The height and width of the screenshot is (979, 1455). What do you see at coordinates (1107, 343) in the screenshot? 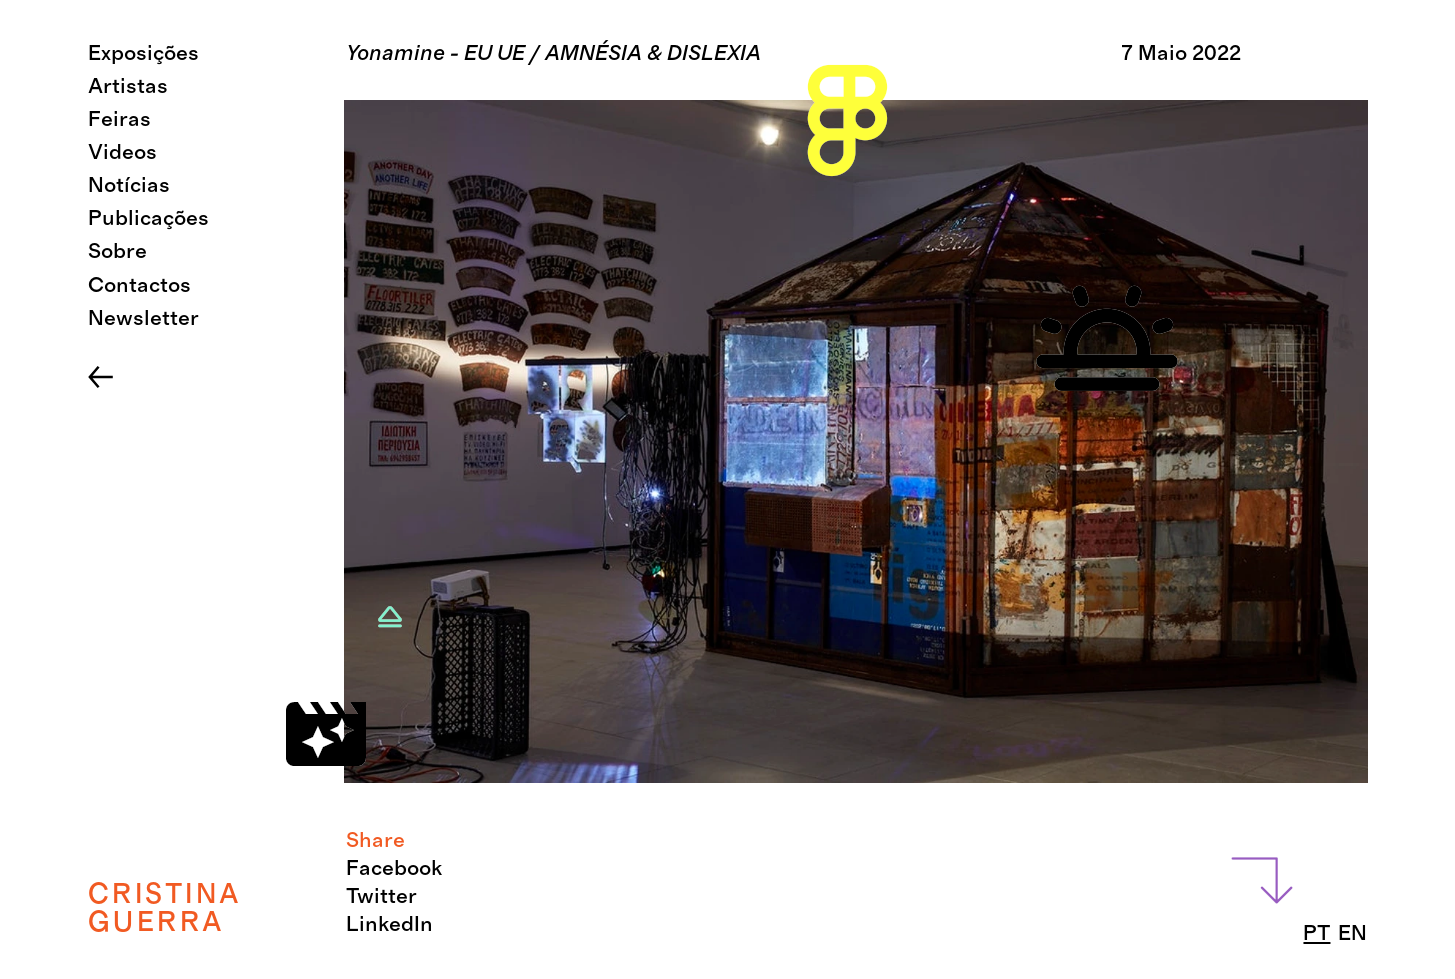
I see `sunrise or sunset indicator` at bounding box center [1107, 343].